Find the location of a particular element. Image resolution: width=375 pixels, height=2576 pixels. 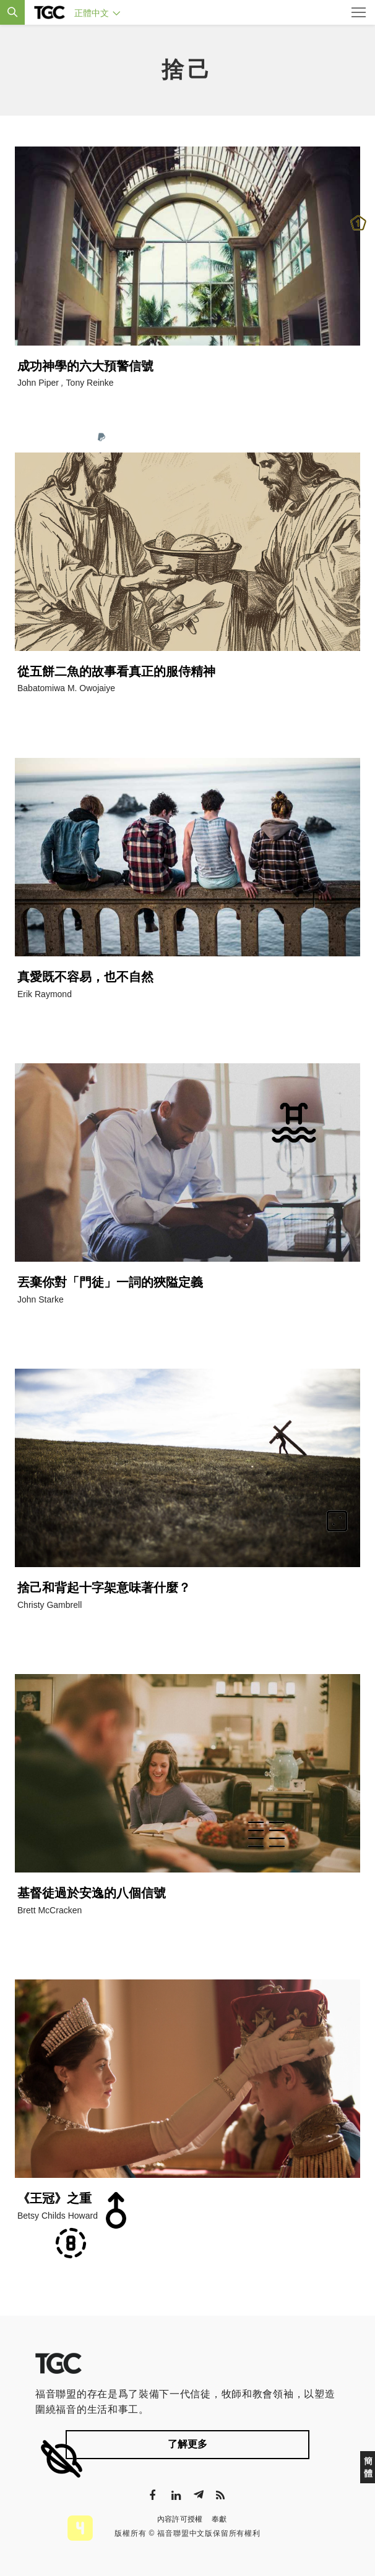

select option 4 from a numbered list is located at coordinates (80, 2528).